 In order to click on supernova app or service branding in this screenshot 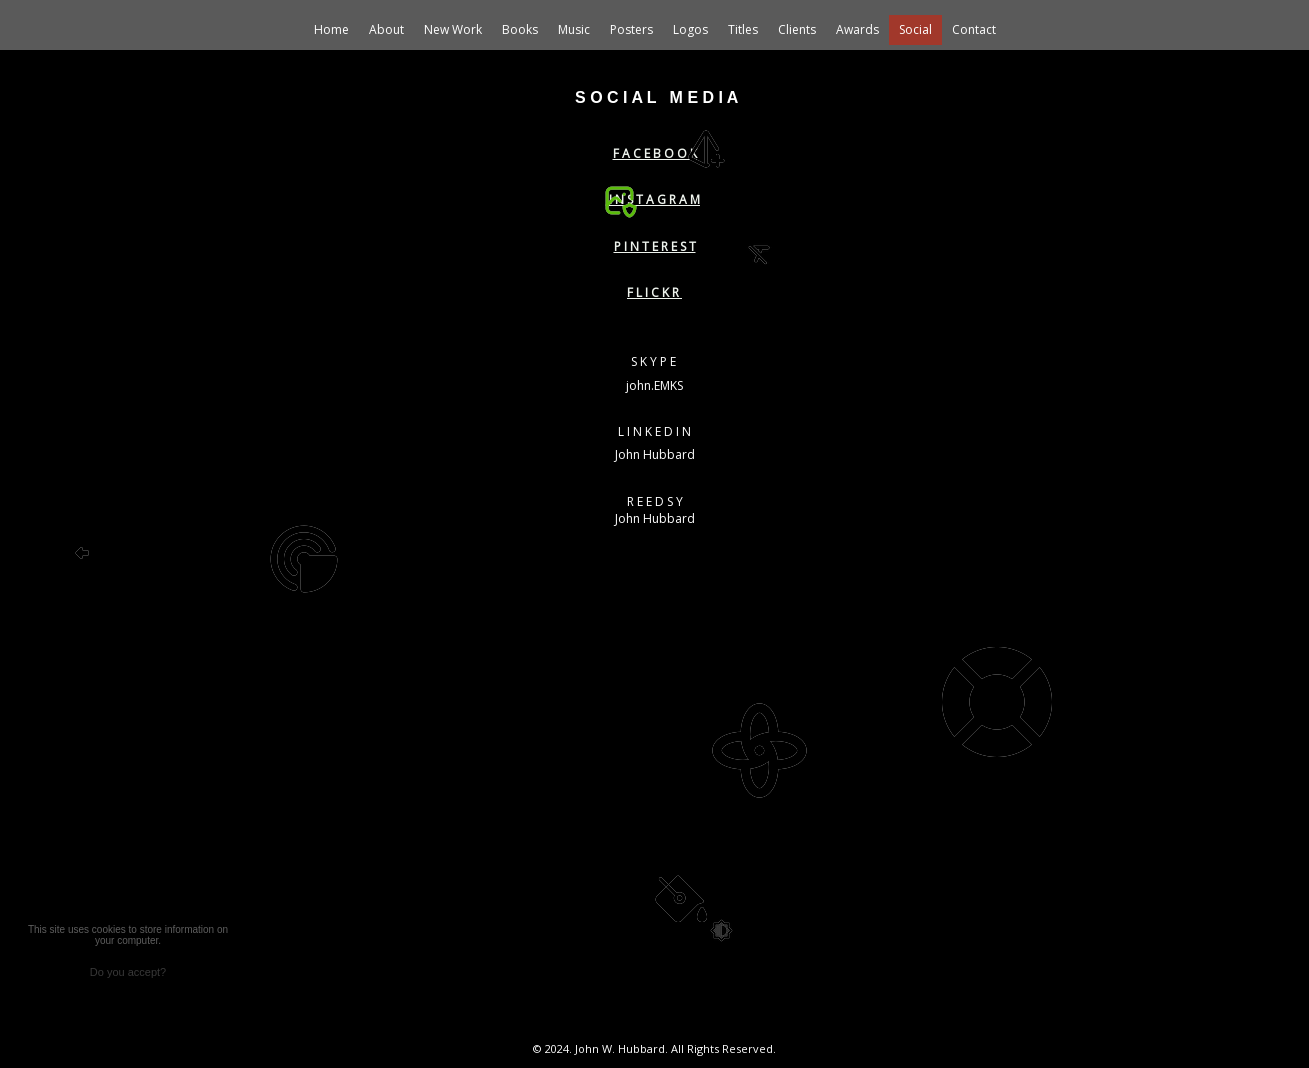, I will do `click(759, 750)`.